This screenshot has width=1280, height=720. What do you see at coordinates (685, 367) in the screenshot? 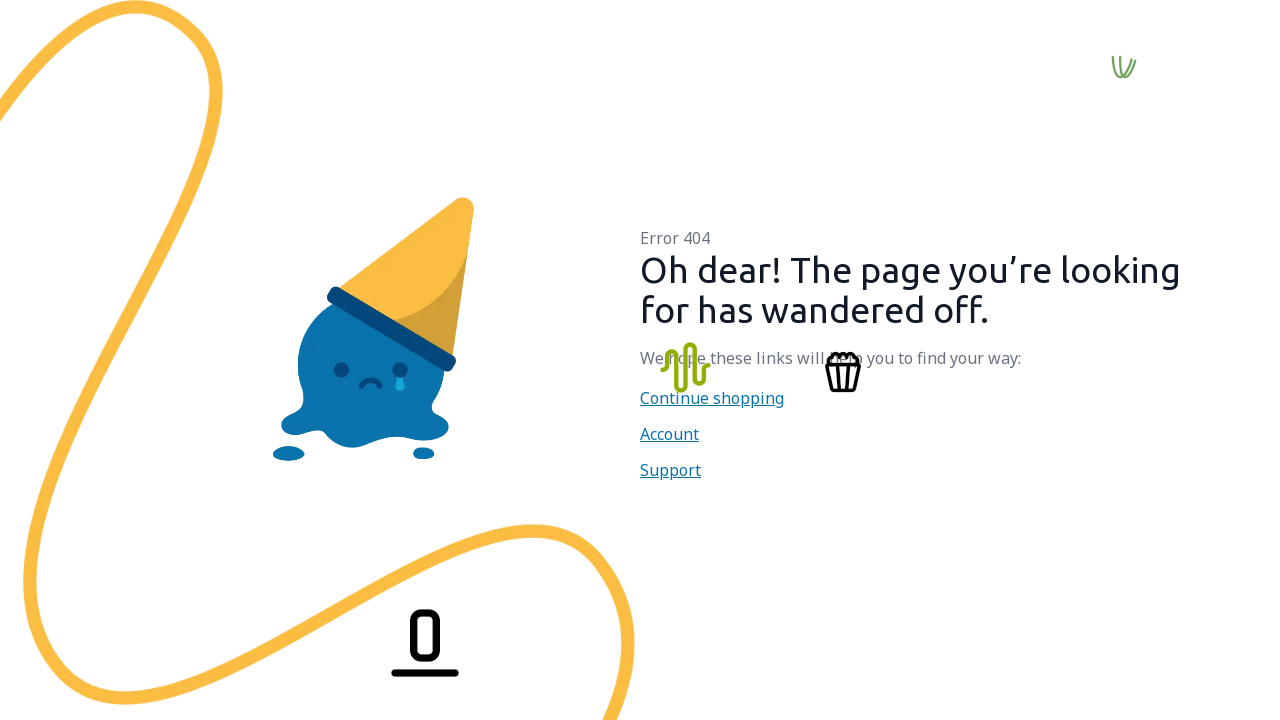
I see `audio waveform visualization` at bounding box center [685, 367].